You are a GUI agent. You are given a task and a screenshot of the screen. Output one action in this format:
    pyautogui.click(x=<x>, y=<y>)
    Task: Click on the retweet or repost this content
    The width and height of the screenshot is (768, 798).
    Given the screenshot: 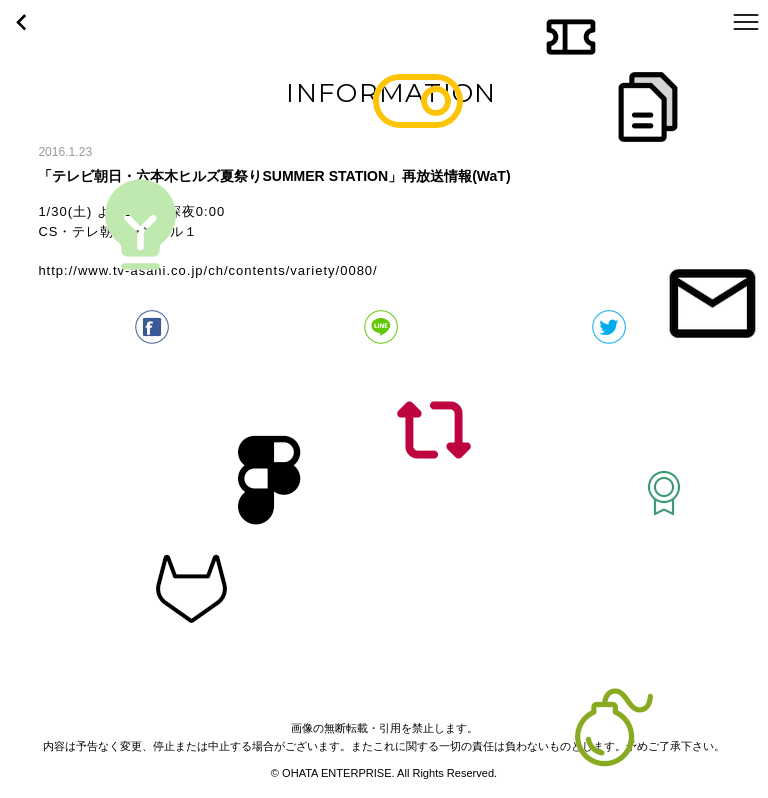 What is the action you would take?
    pyautogui.click(x=434, y=430)
    